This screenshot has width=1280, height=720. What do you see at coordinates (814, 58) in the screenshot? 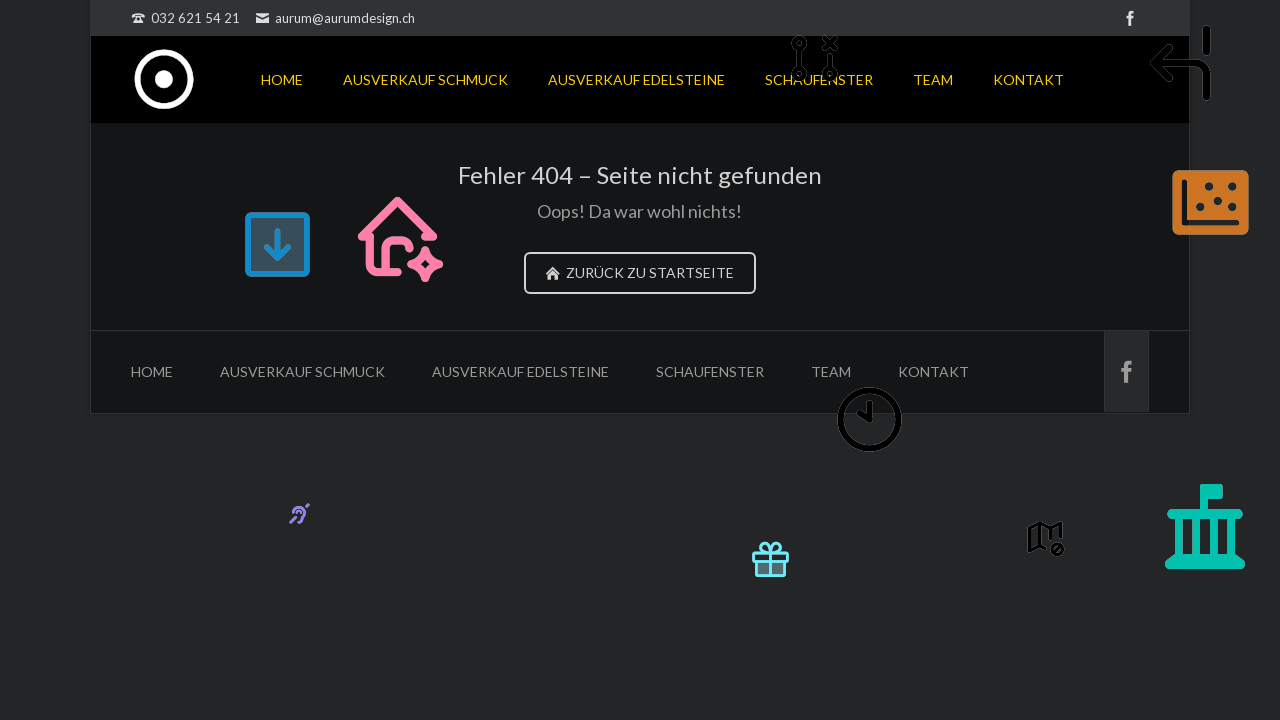
I see `a closed or rejected pull request` at bounding box center [814, 58].